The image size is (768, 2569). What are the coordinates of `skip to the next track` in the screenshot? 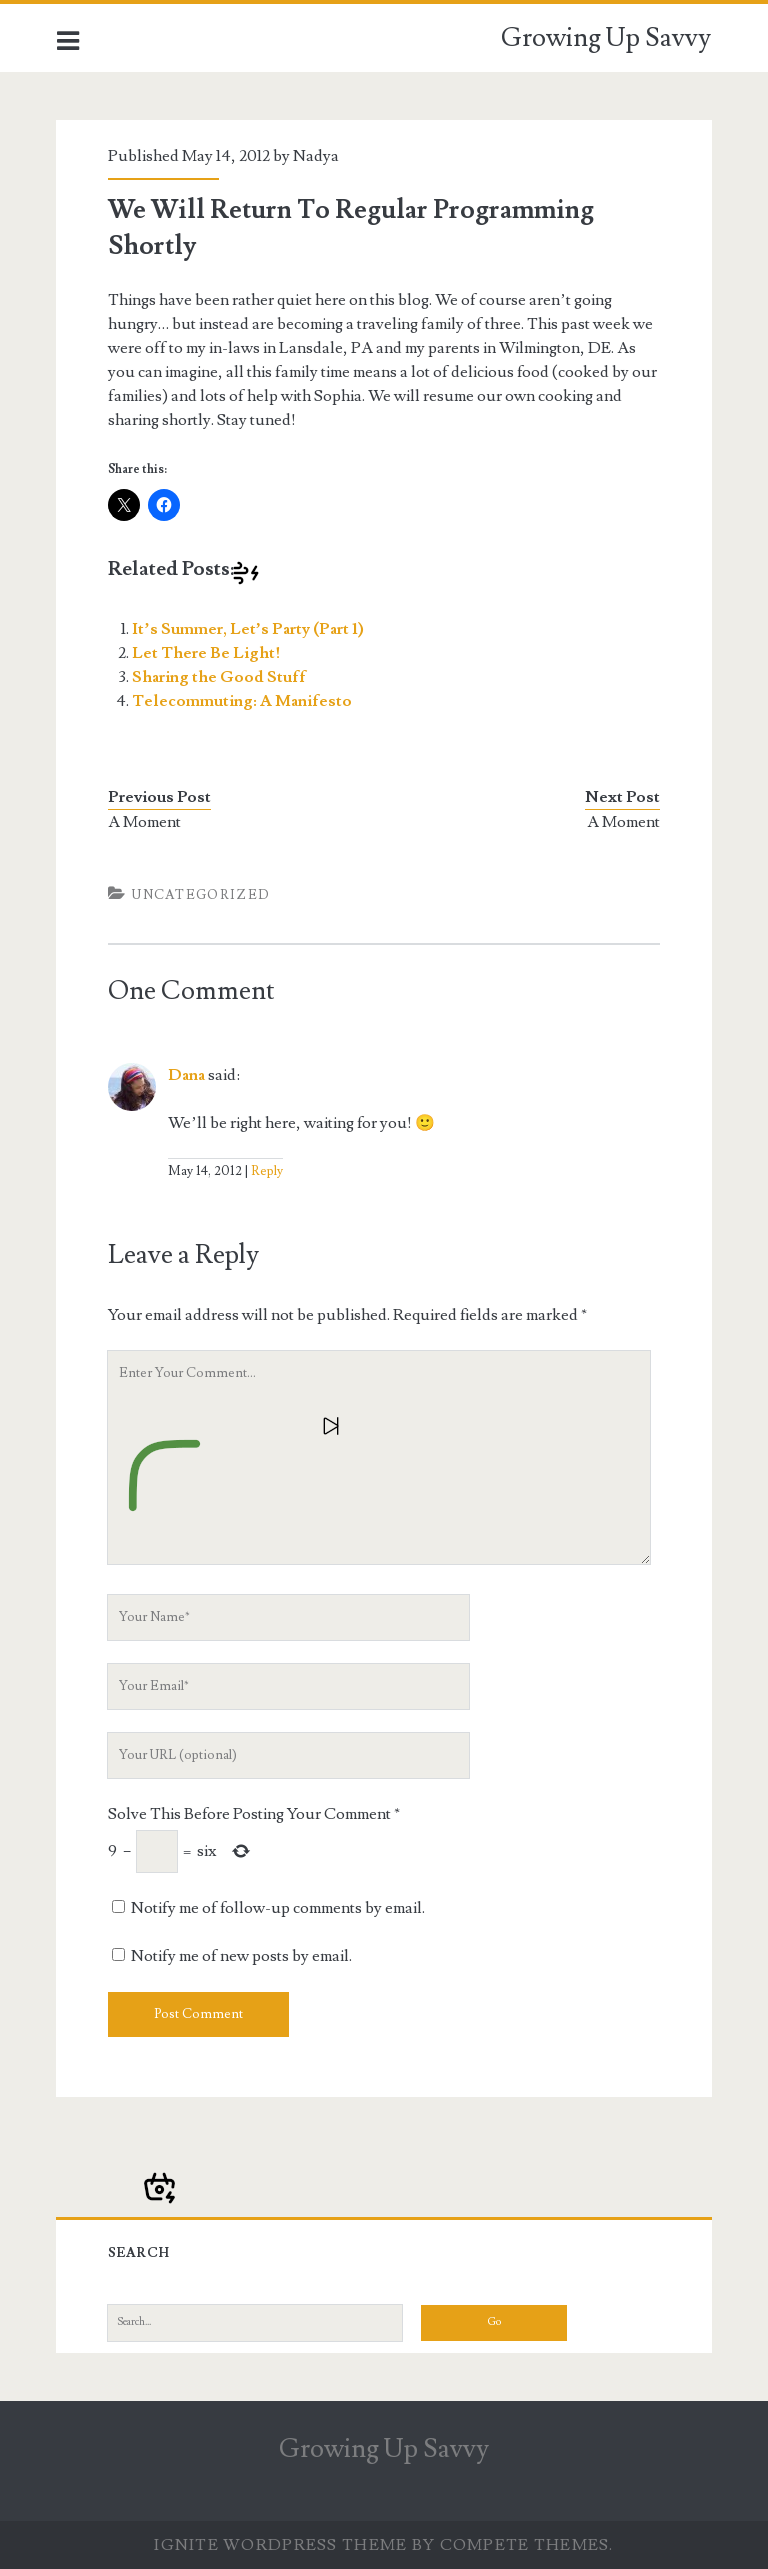 It's located at (331, 1426).